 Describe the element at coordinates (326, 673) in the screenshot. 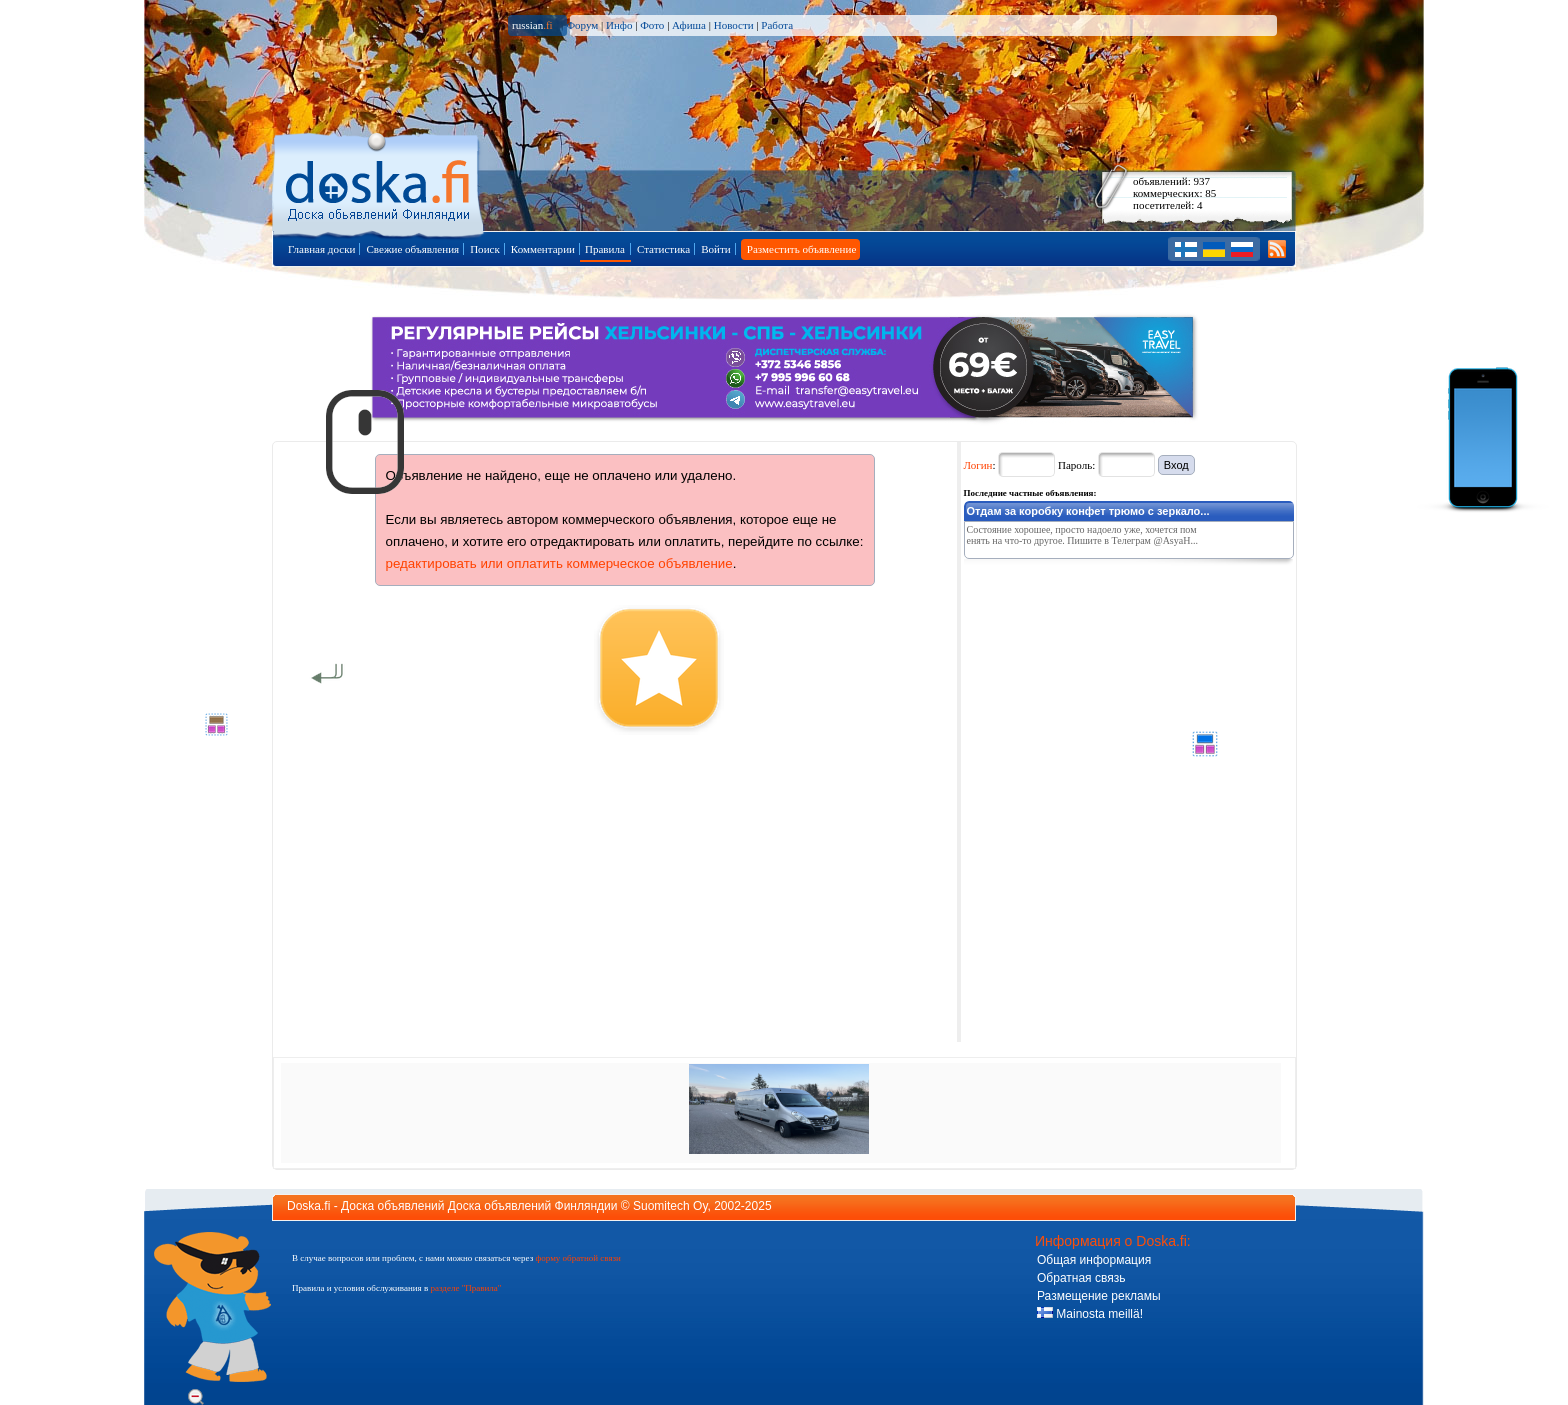

I see `reply to all recipients of an email` at that location.